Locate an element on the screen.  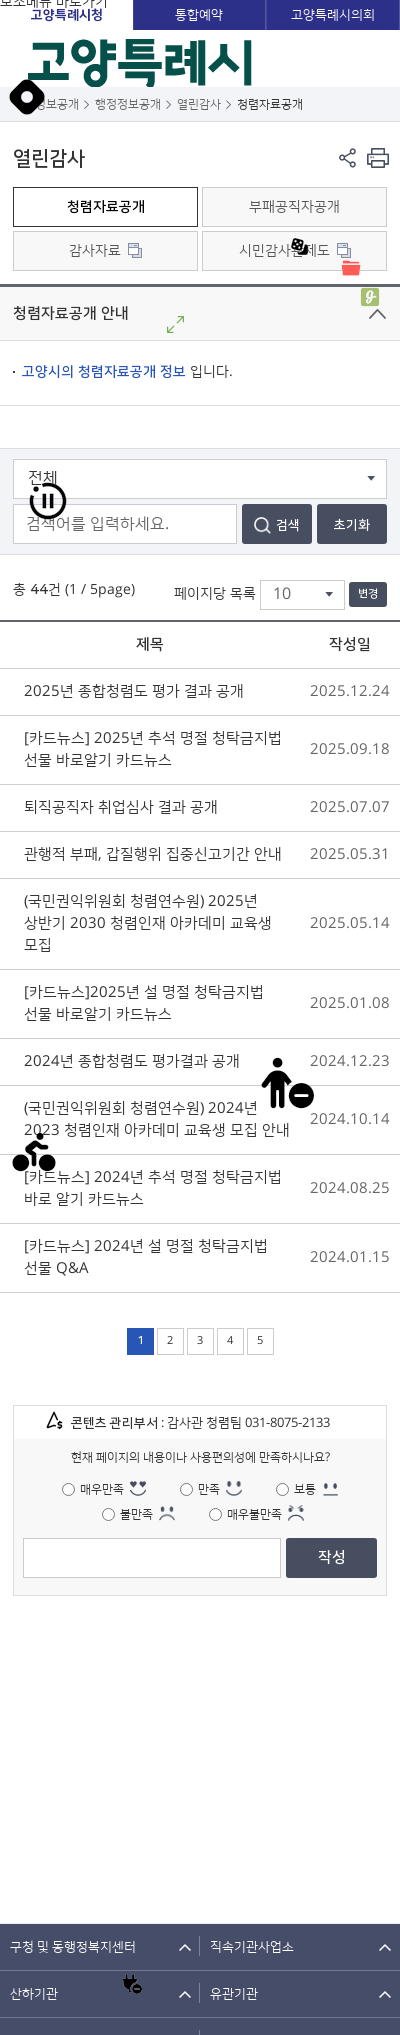
open folder to view contents is located at coordinates (351, 268).